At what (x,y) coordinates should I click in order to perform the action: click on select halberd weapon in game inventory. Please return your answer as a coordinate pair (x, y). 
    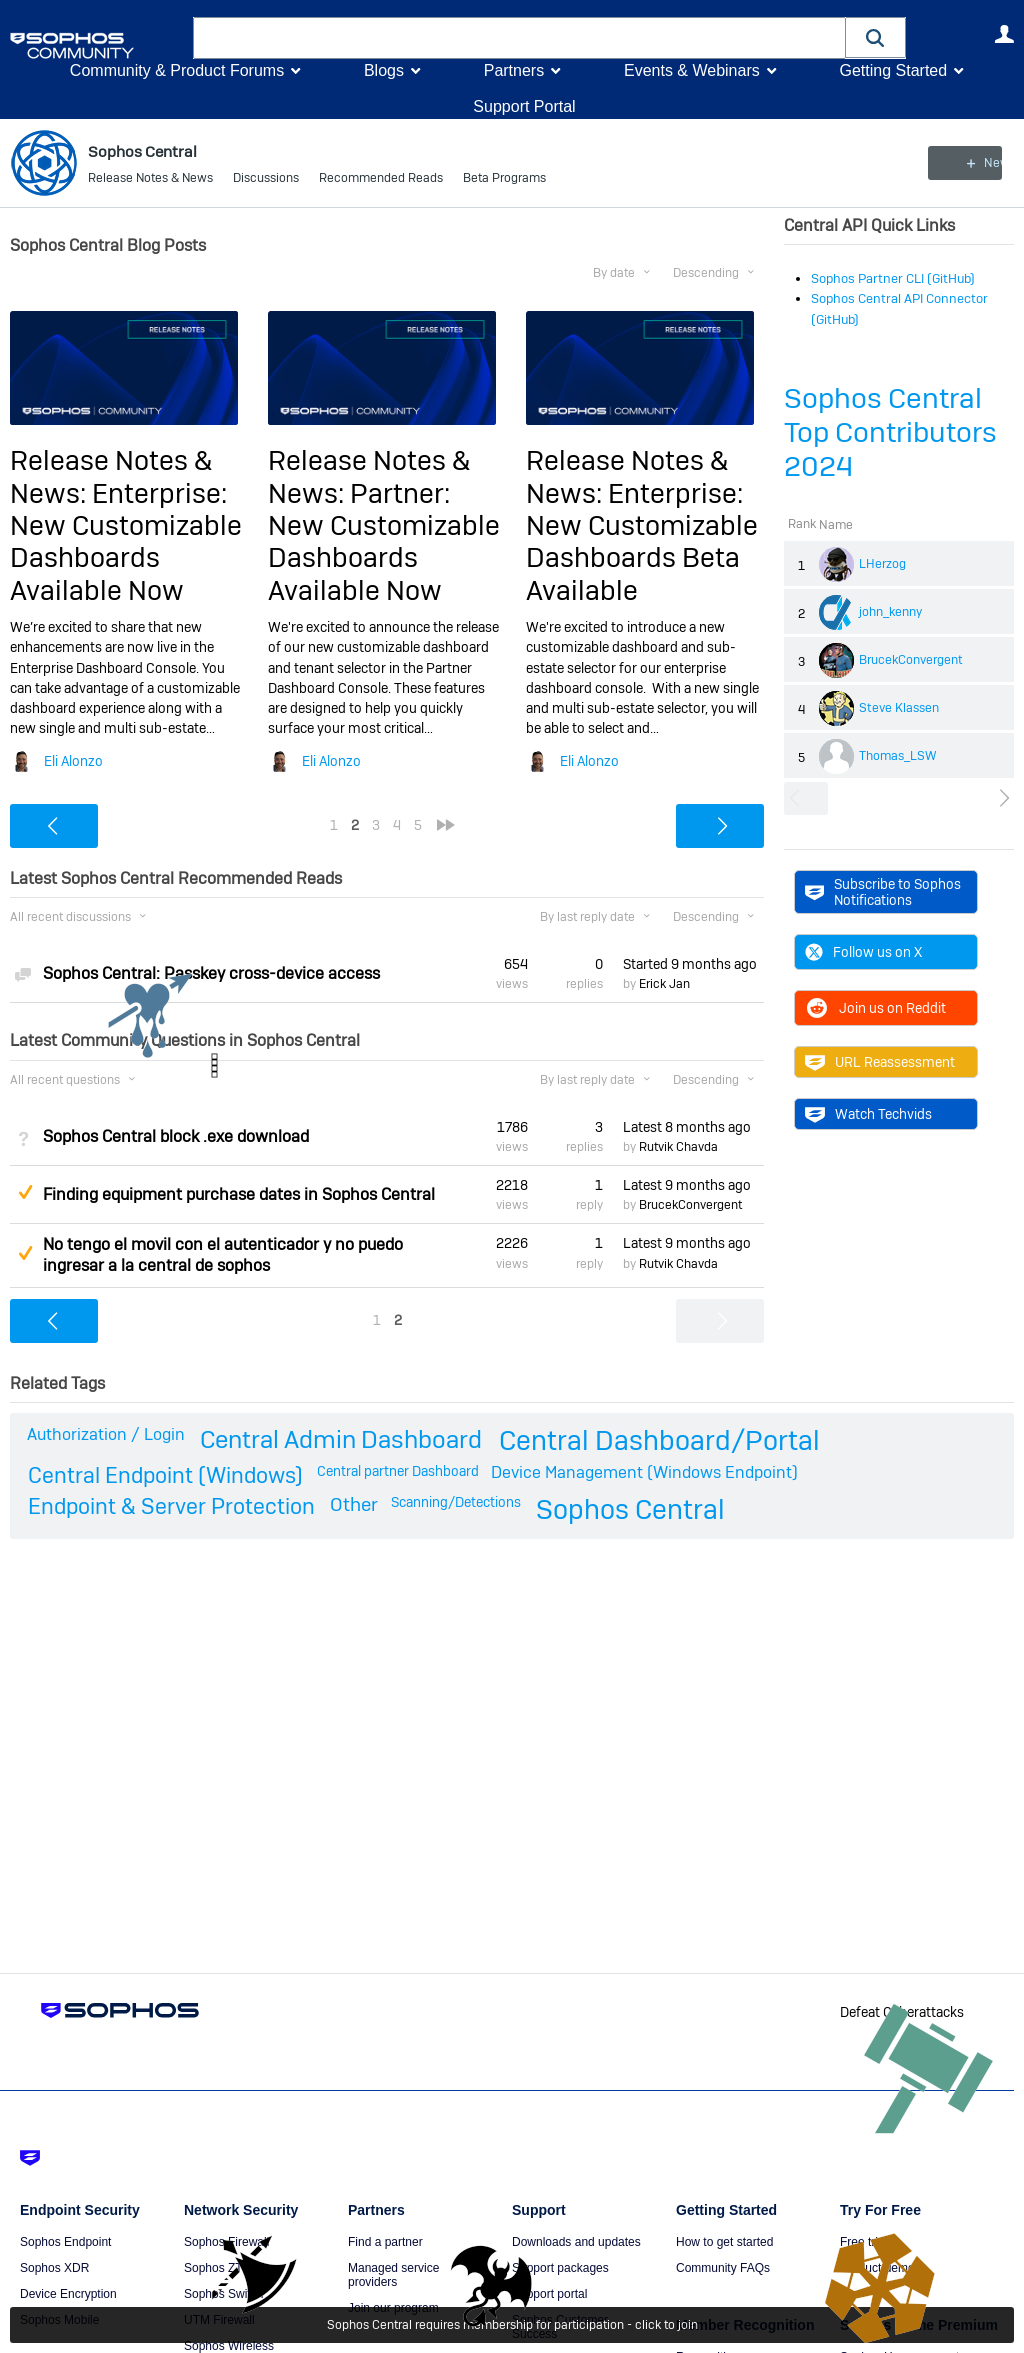
    Looking at the image, I should click on (254, 2274).